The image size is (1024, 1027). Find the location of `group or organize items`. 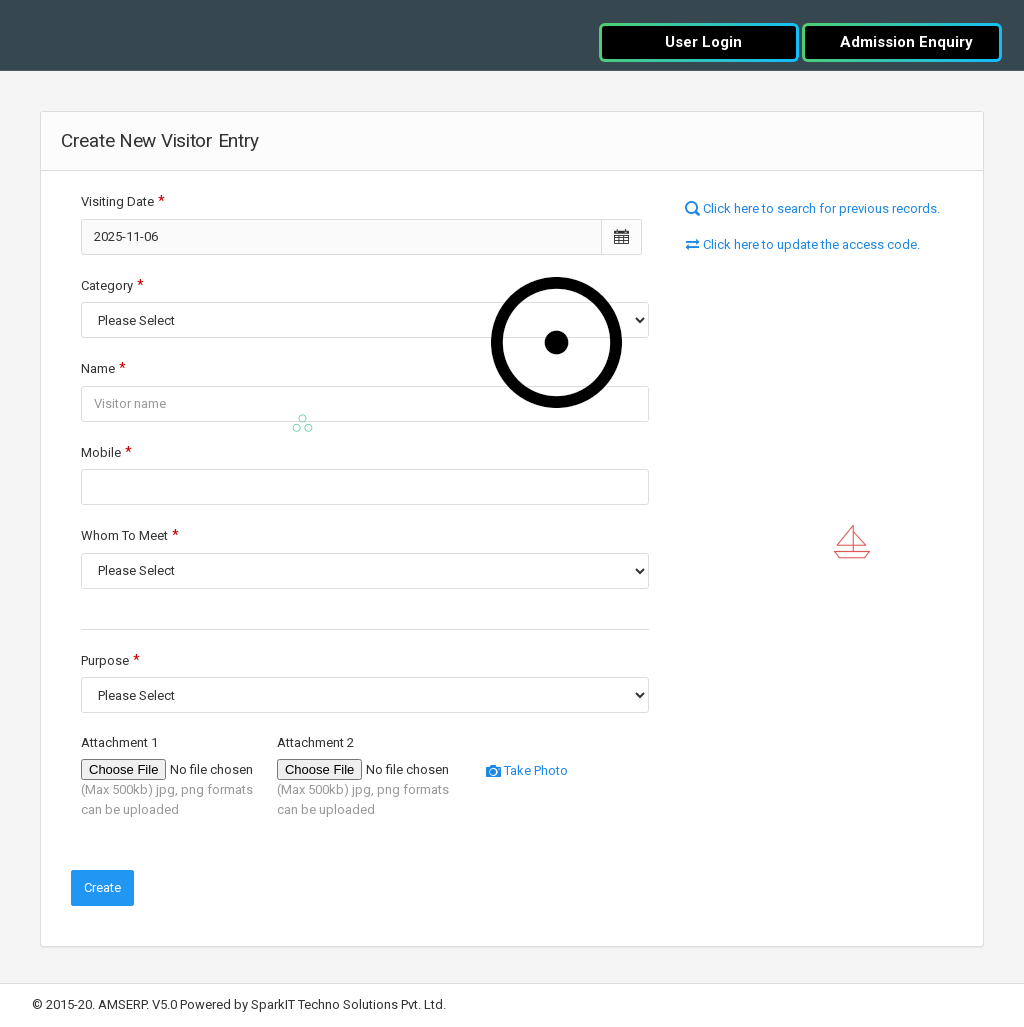

group or organize items is located at coordinates (302, 423).